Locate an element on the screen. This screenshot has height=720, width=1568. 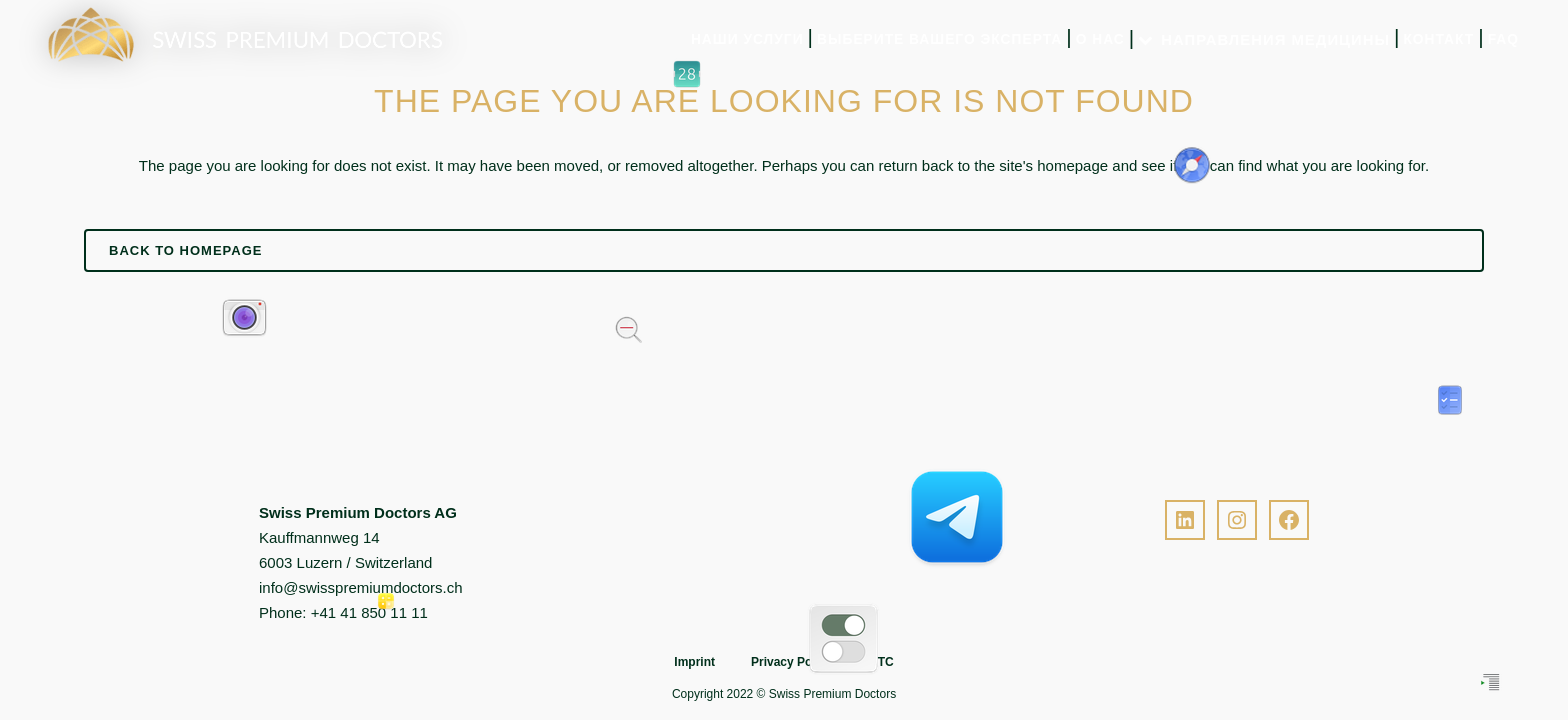
zoom out to see more content is located at coordinates (628, 329).